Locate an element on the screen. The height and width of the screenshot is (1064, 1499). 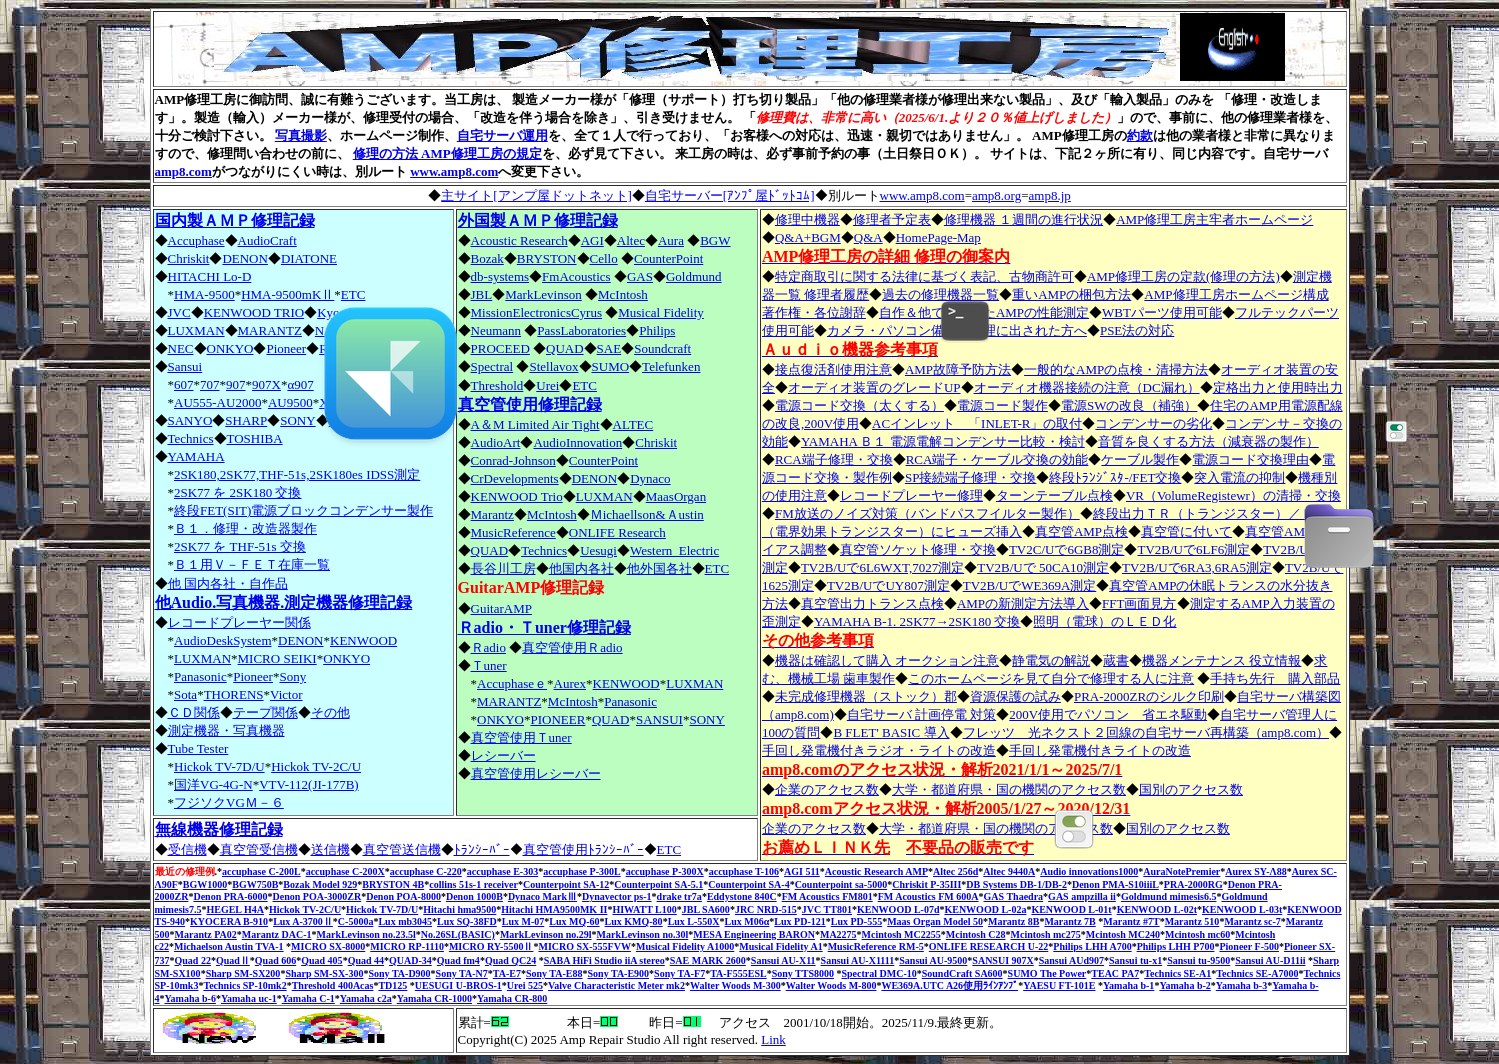
open gnome tweaks settings is located at coordinates (1074, 829).